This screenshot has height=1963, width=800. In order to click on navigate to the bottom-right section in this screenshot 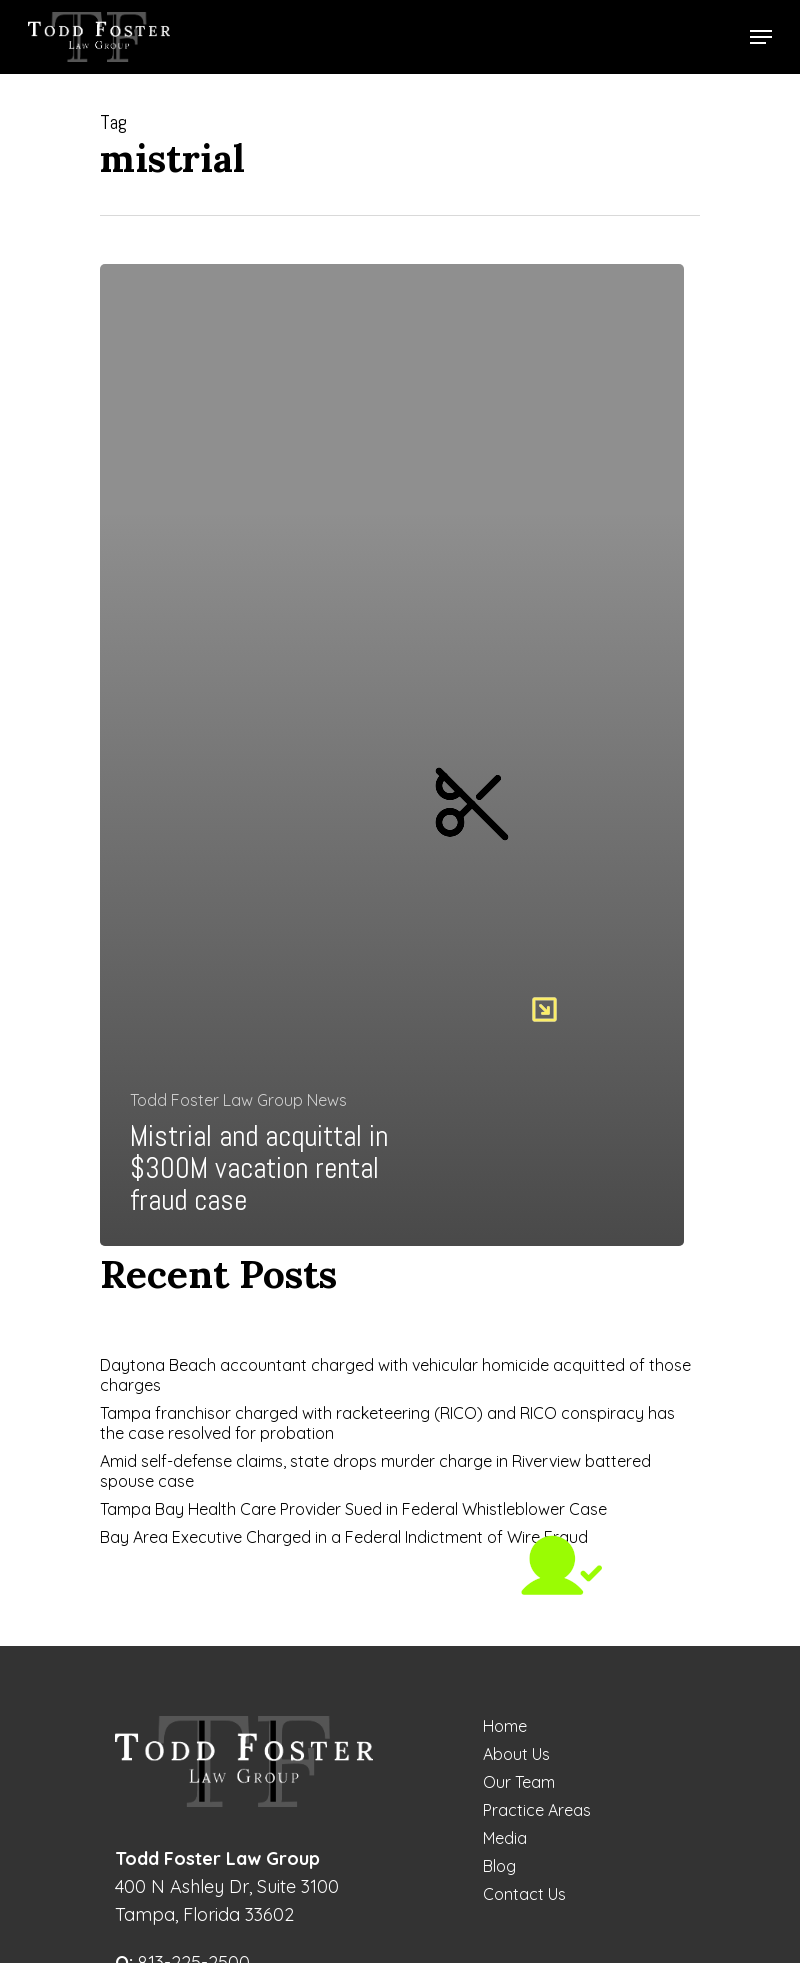, I will do `click(544, 1009)`.